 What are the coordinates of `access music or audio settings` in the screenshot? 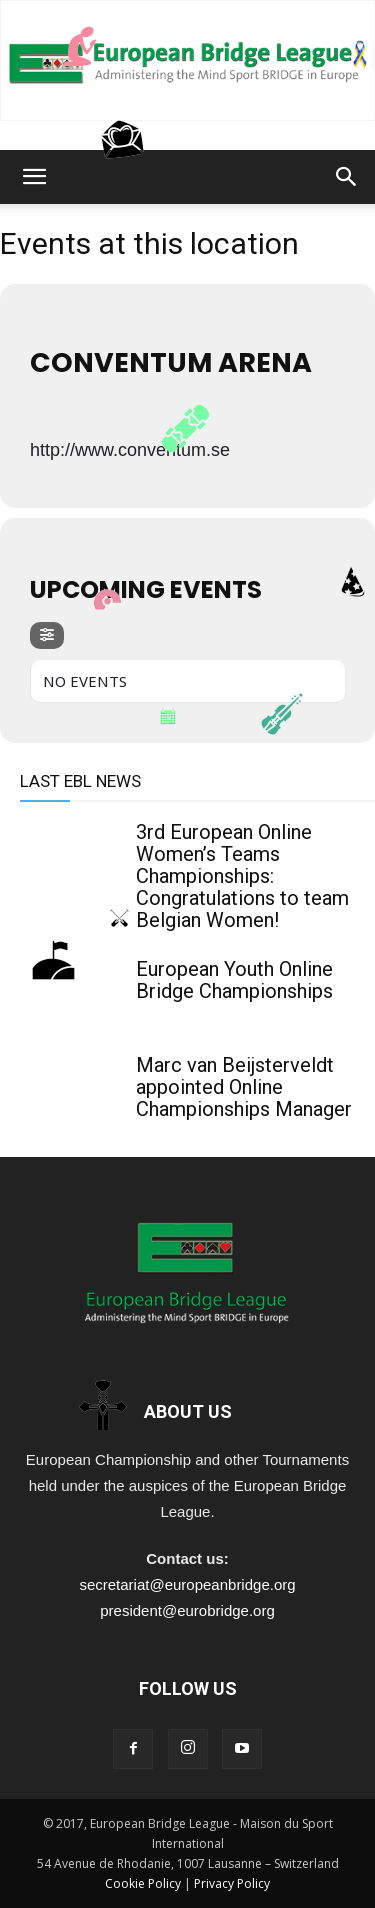 It's located at (282, 714).